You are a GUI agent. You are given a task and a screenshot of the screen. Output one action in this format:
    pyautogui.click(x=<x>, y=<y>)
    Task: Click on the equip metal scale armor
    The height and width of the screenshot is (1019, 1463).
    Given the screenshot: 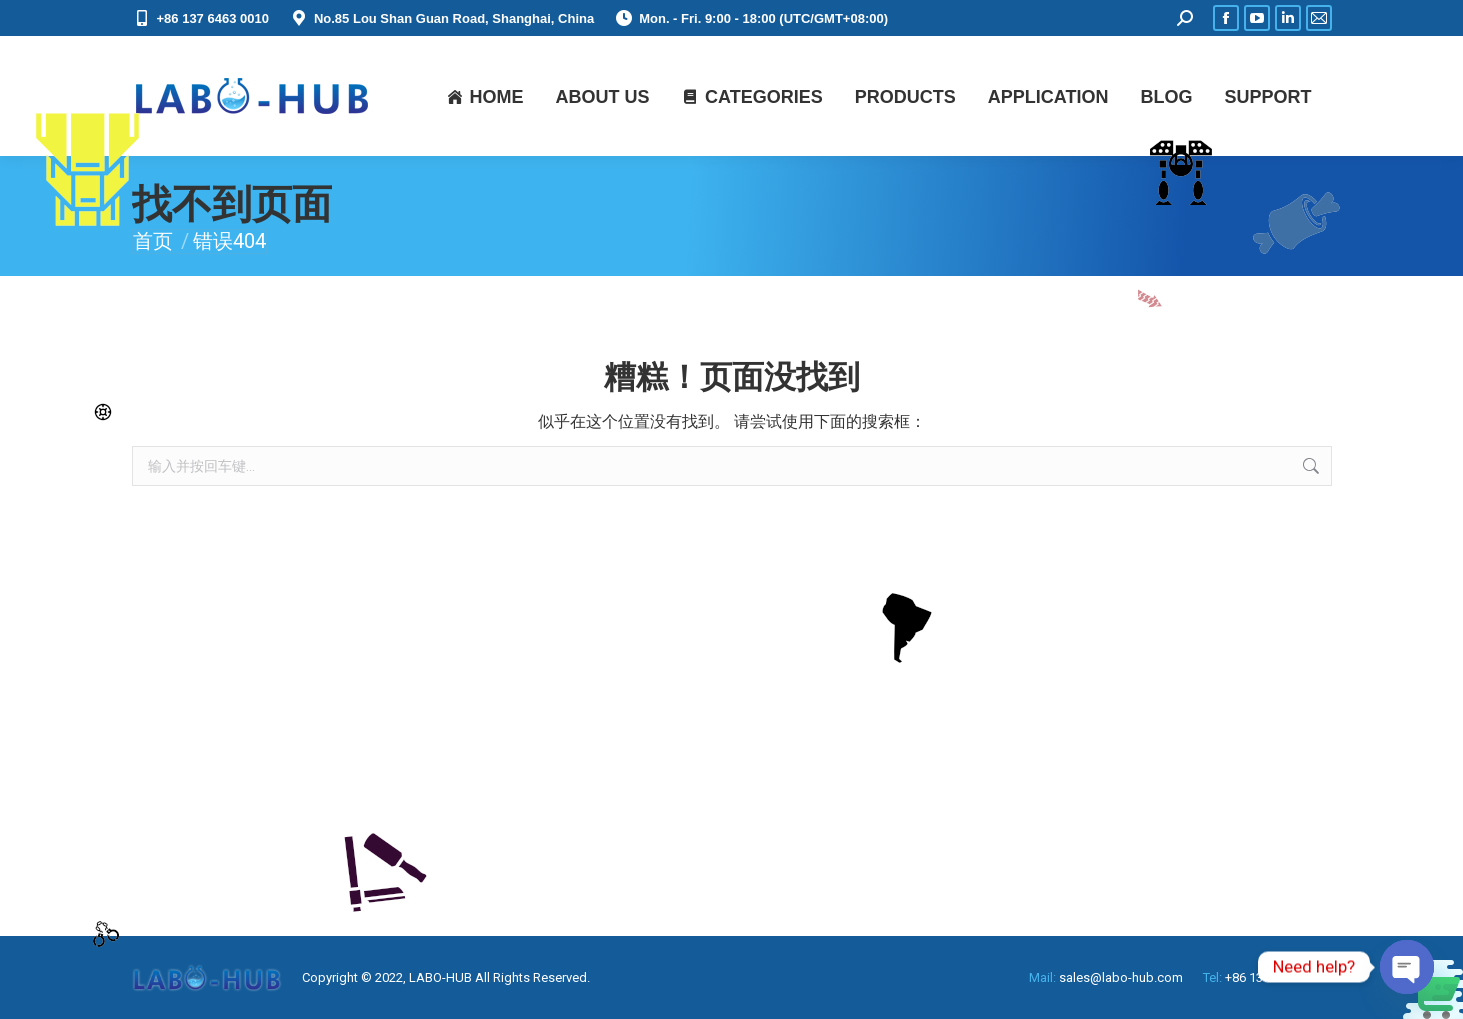 What is the action you would take?
    pyautogui.click(x=87, y=169)
    